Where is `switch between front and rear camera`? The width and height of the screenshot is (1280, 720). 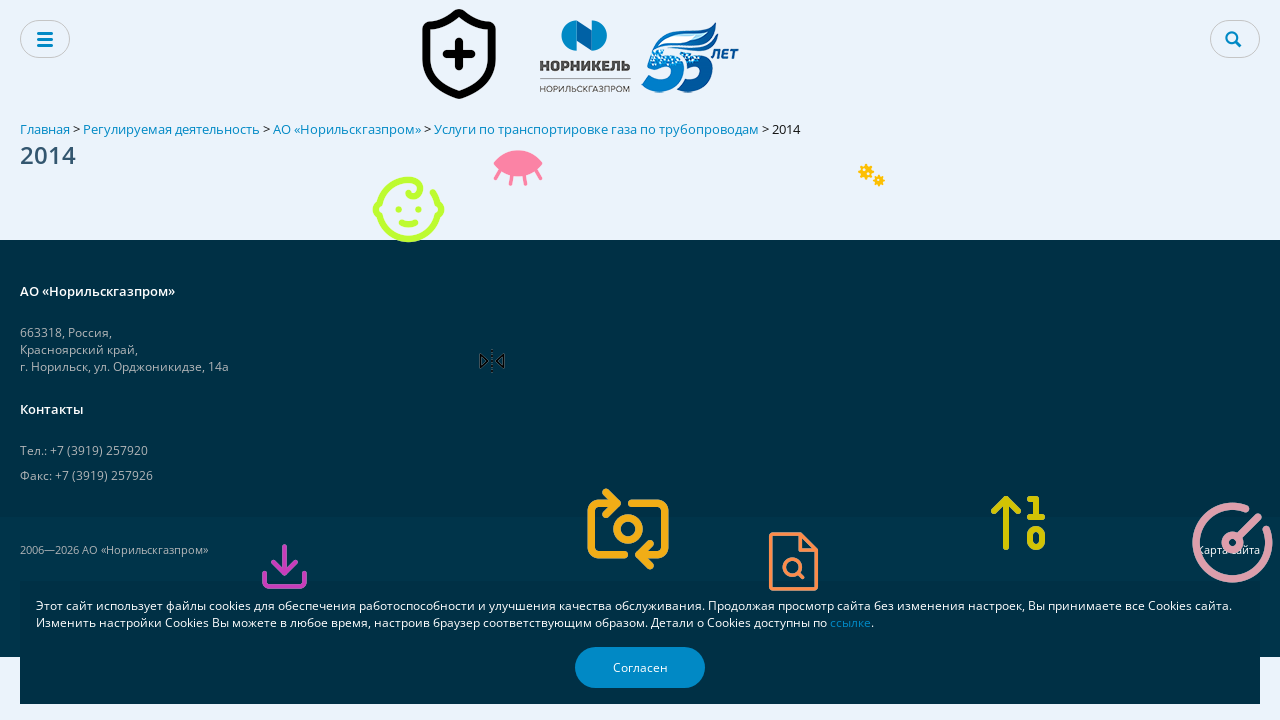
switch between front and rear camera is located at coordinates (628, 529).